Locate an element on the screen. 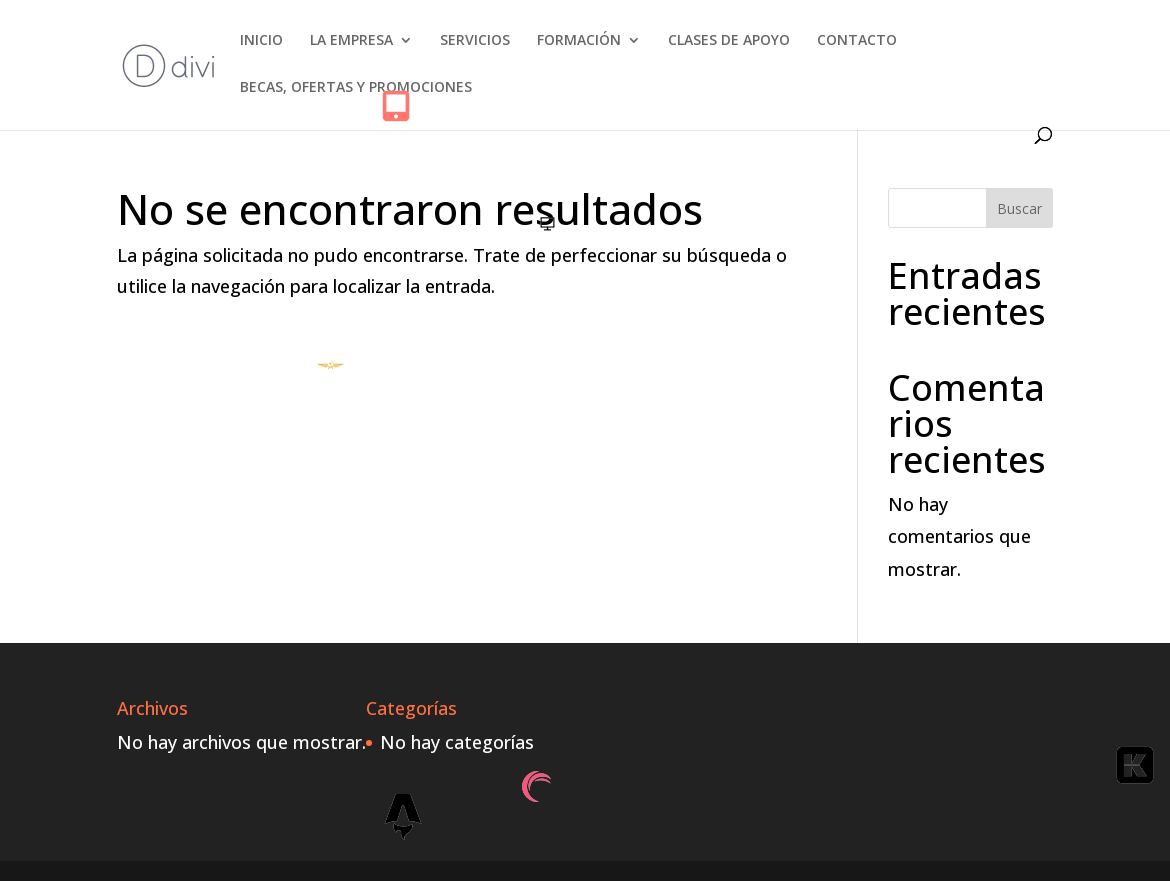 The image size is (1170, 881). korvue brand logo is located at coordinates (1135, 765).